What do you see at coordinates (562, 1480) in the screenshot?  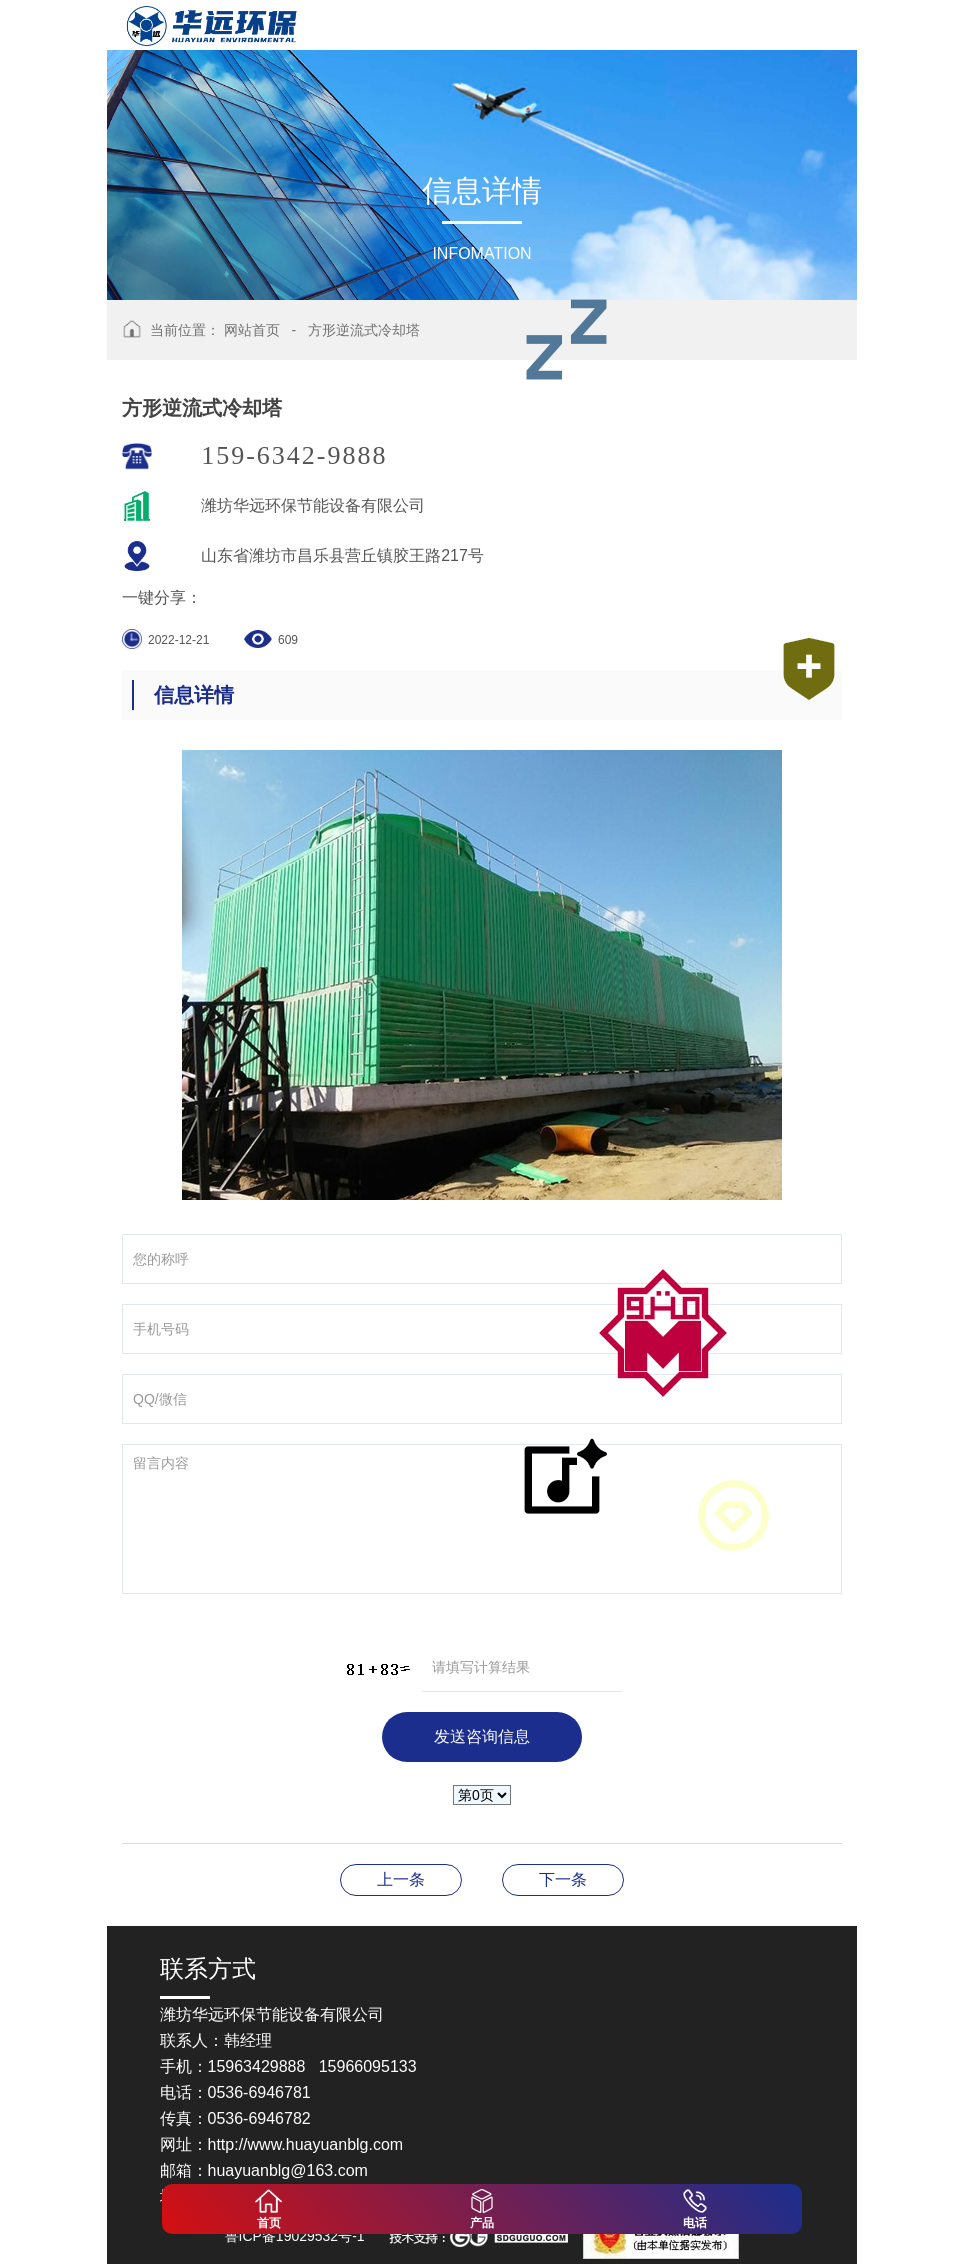 I see `ai-powered music or audio generation` at bounding box center [562, 1480].